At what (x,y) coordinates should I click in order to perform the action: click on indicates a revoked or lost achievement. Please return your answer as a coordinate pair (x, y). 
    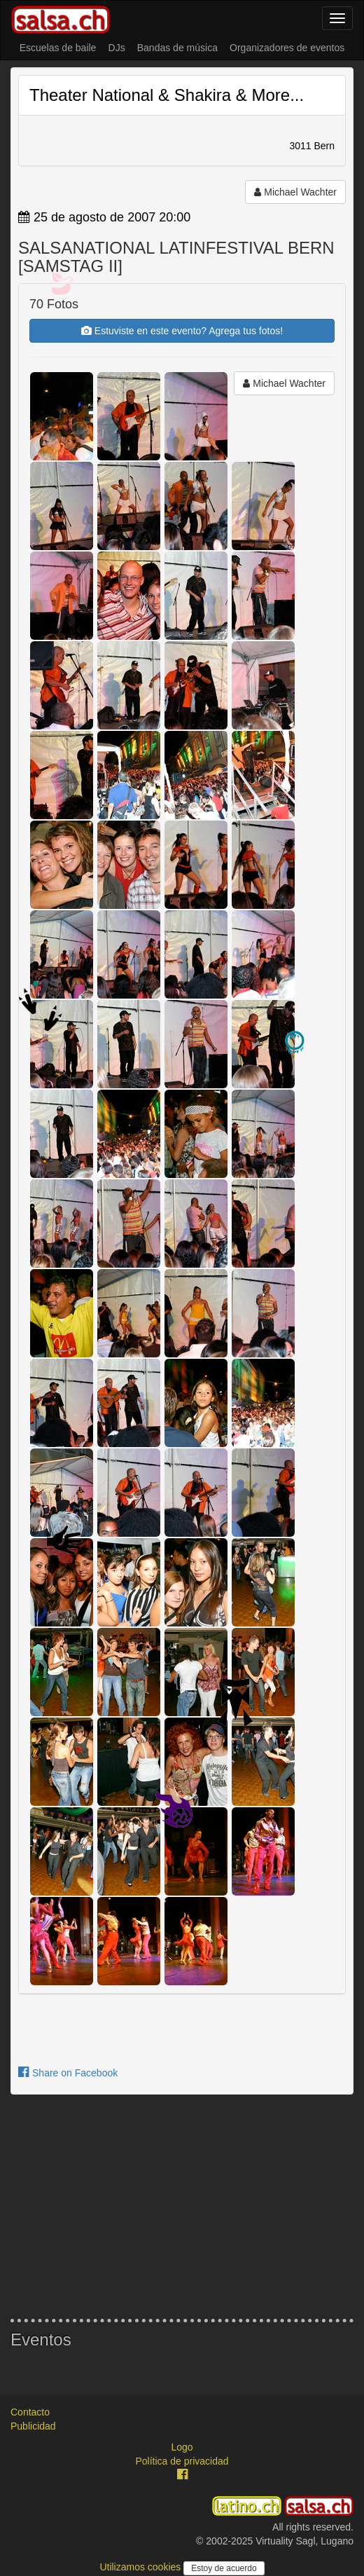
    Looking at the image, I should click on (235, 1702).